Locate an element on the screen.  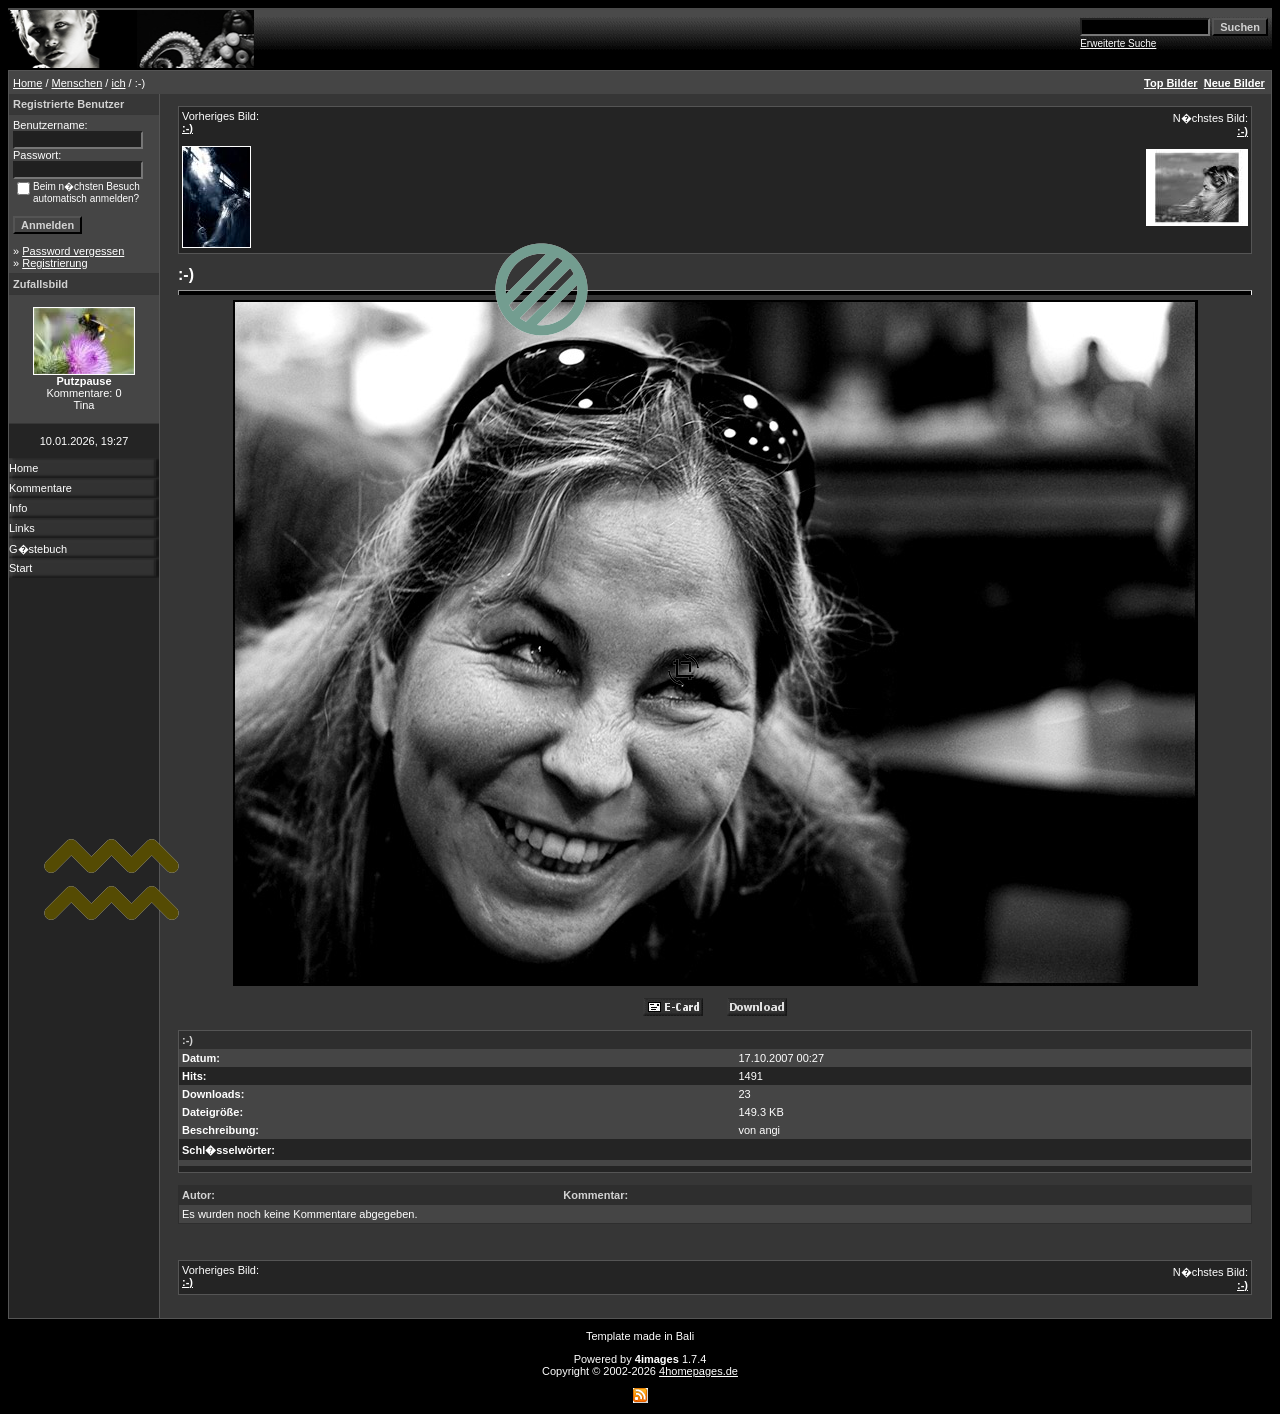
access boules or pétanque game is located at coordinates (541, 289).